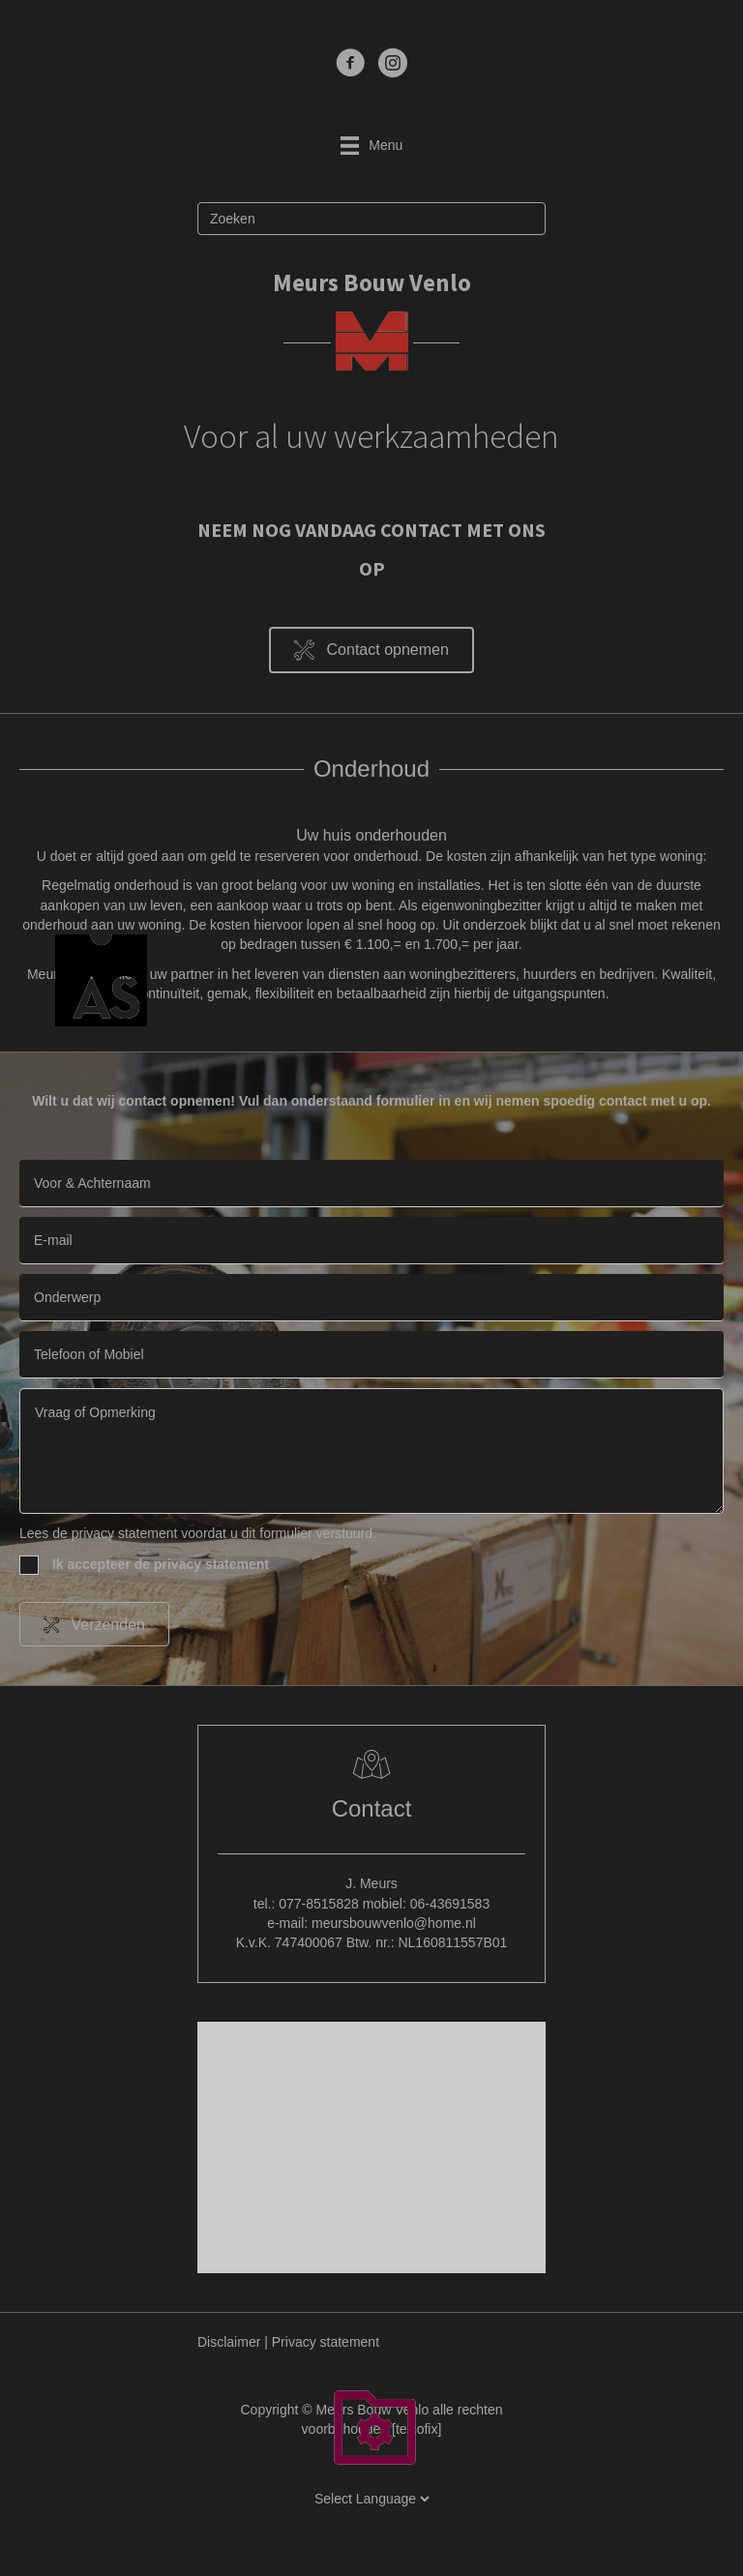 Image resolution: width=743 pixels, height=2576 pixels. What do you see at coordinates (101, 980) in the screenshot?
I see `AssemblyScript programming language logo` at bounding box center [101, 980].